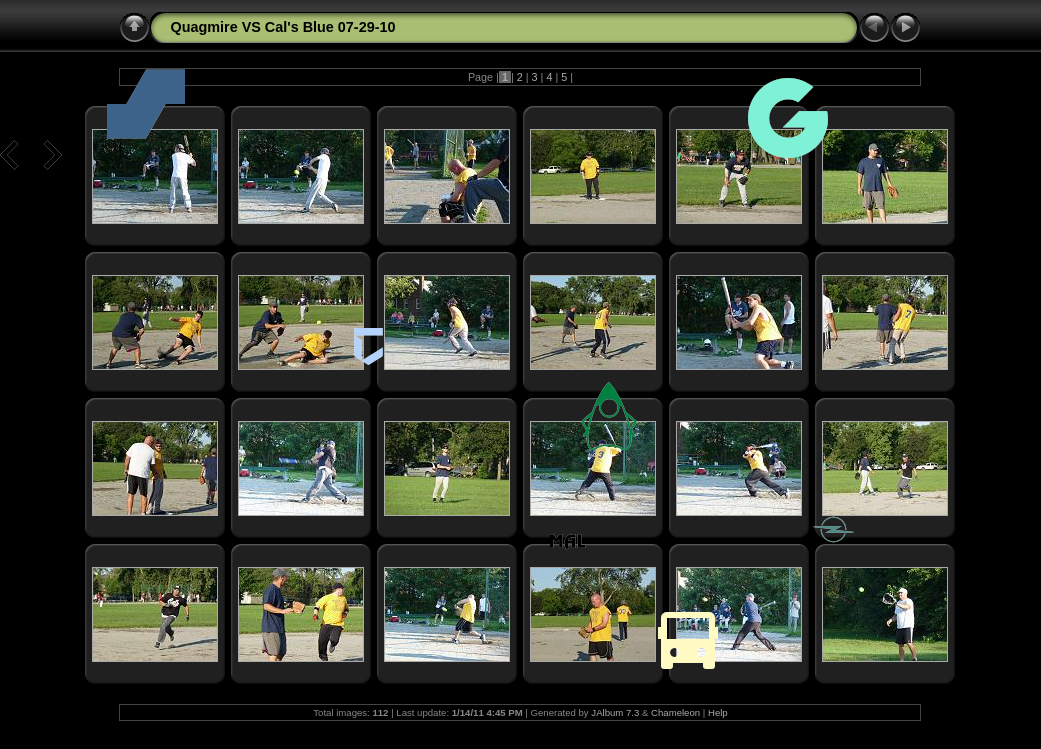 The width and height of the screenshot is (1041, 749). Describe the element at coordinates (146, 104) in the screenshot. I see `salt project logo` at that location.